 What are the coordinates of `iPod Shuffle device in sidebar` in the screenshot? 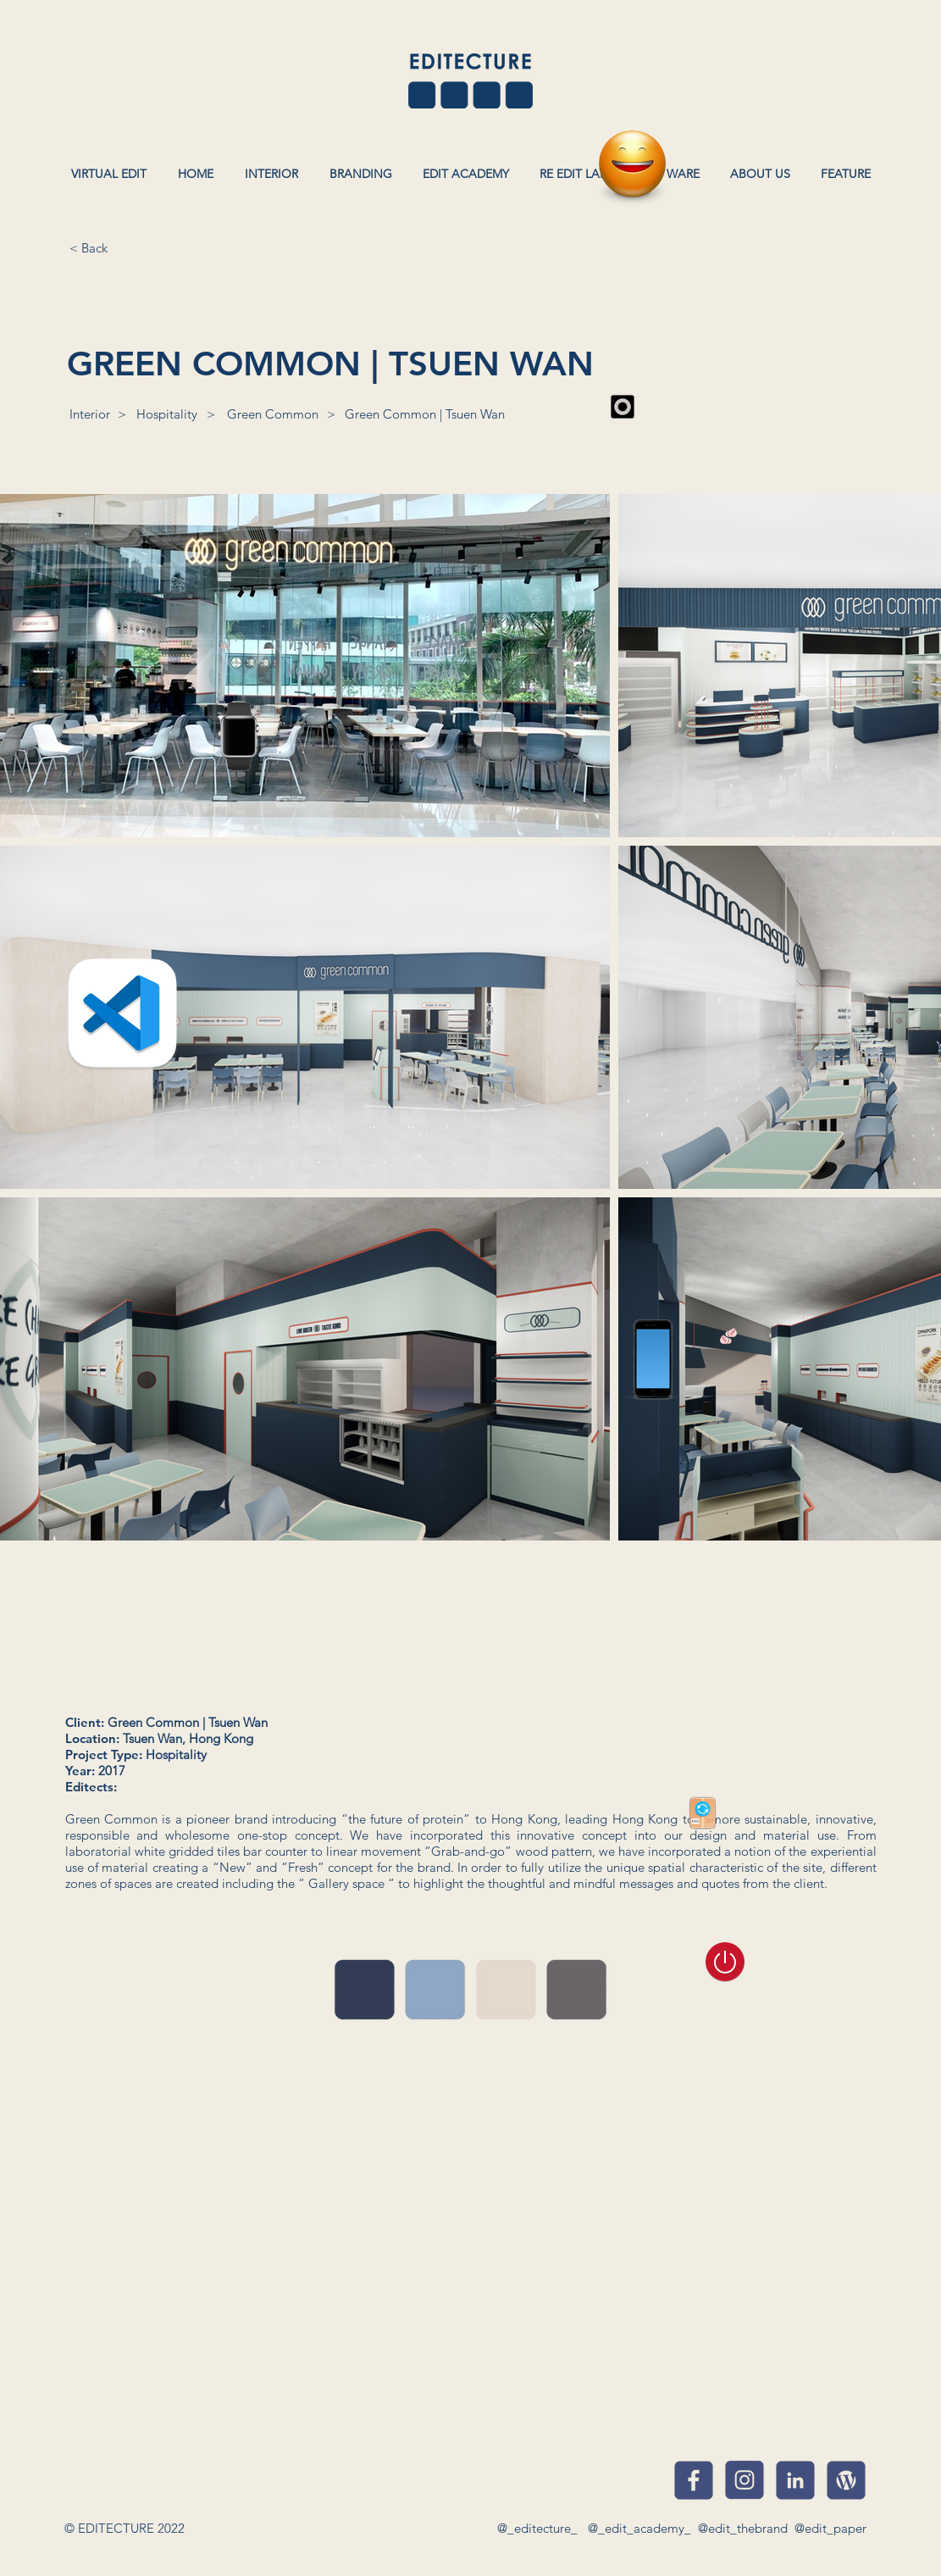 It's located at (623, 407).